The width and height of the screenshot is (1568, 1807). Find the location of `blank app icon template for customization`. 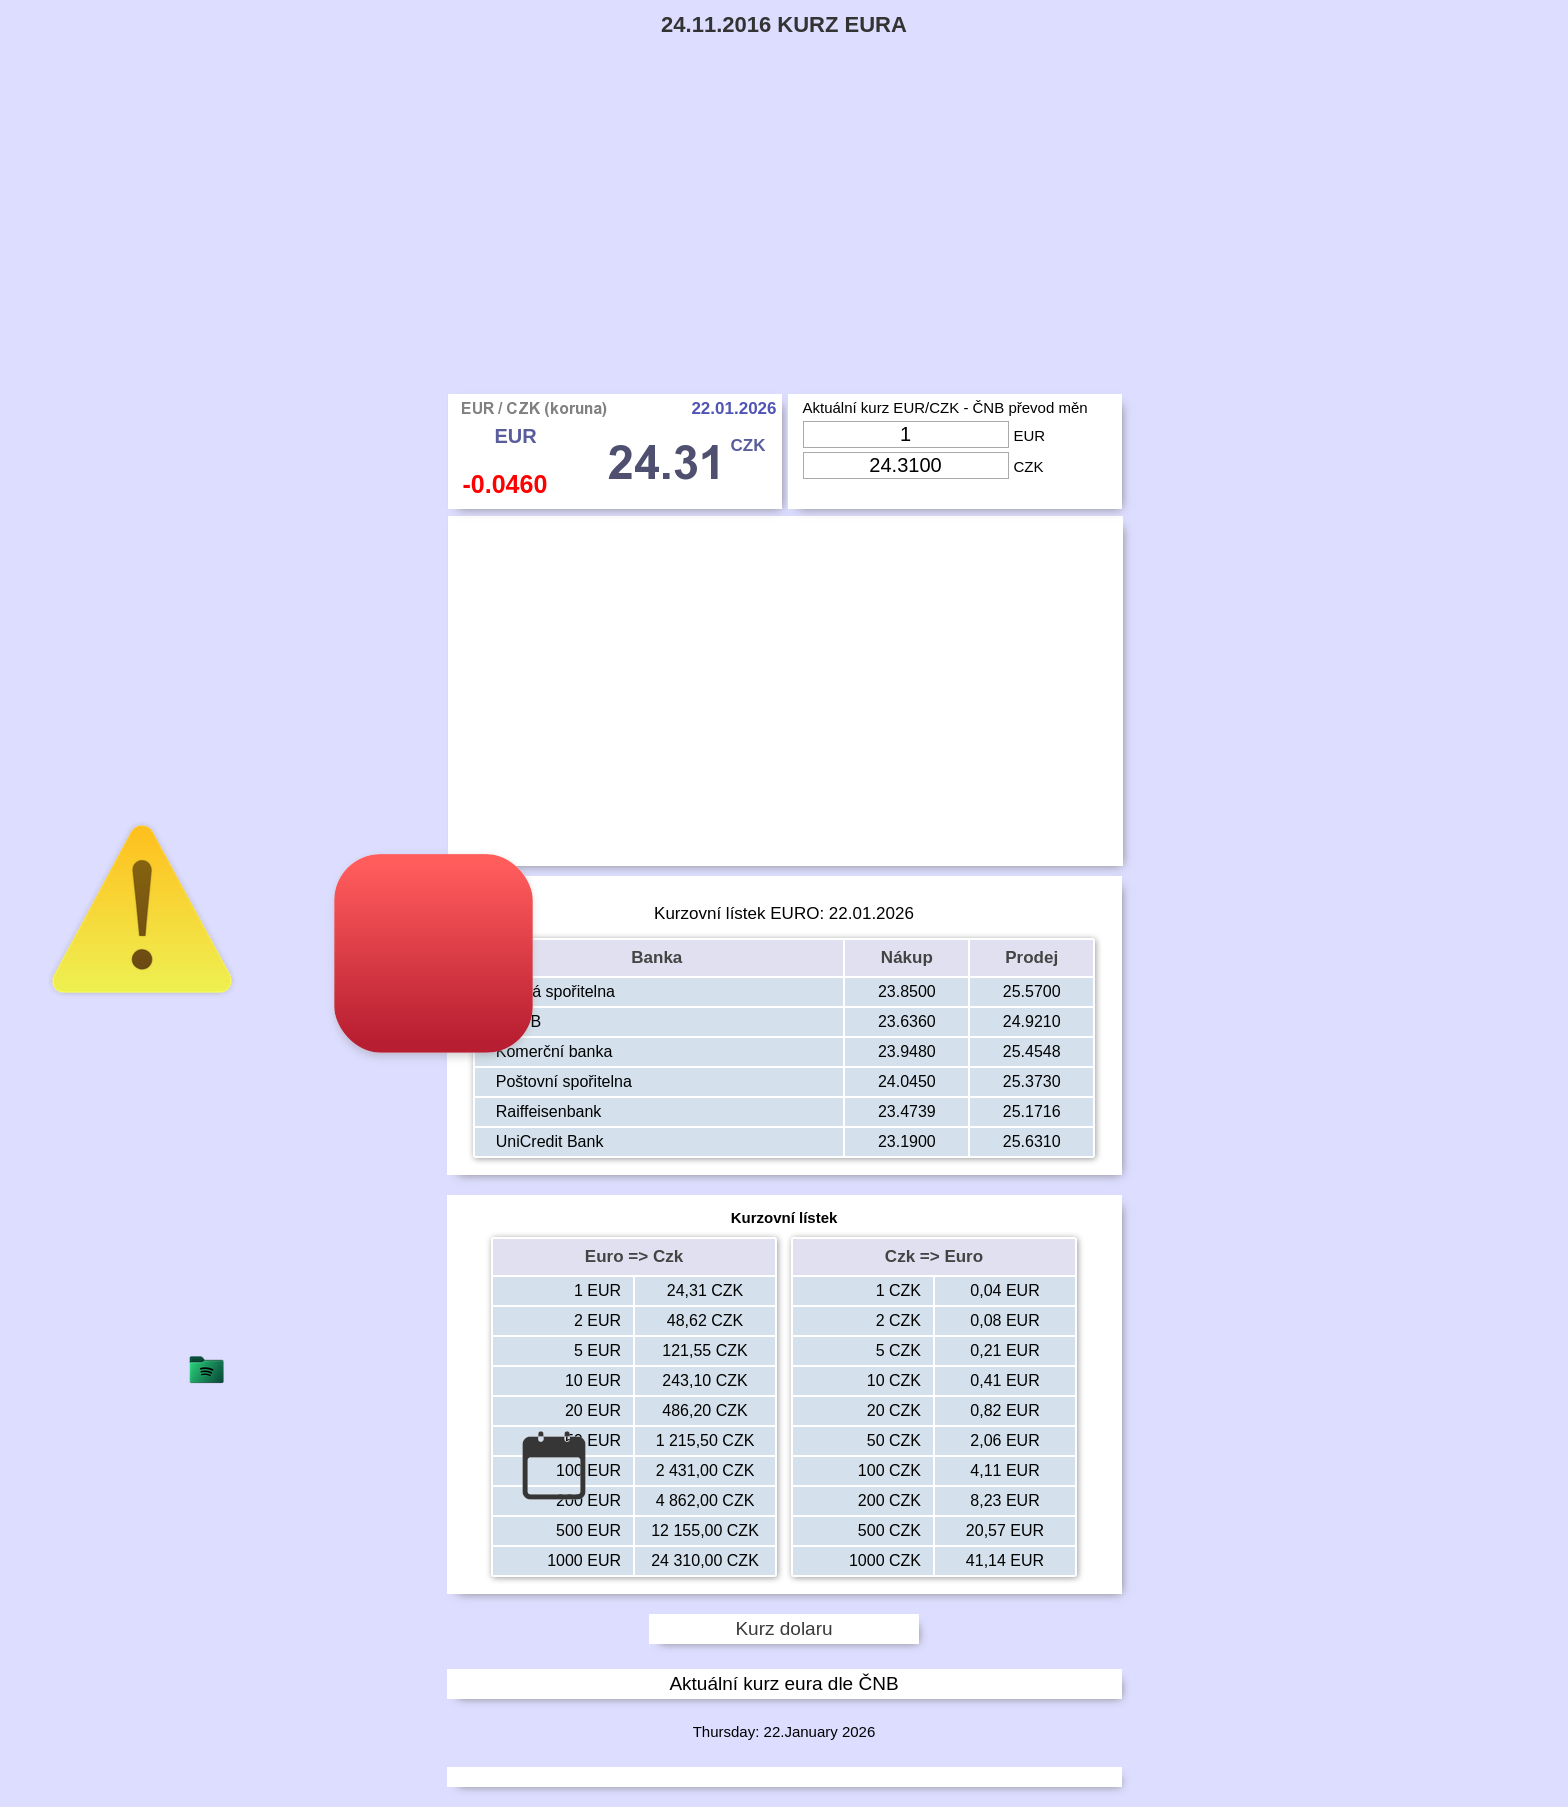

blank app icon template for customization is located at coordinates (433, 953).